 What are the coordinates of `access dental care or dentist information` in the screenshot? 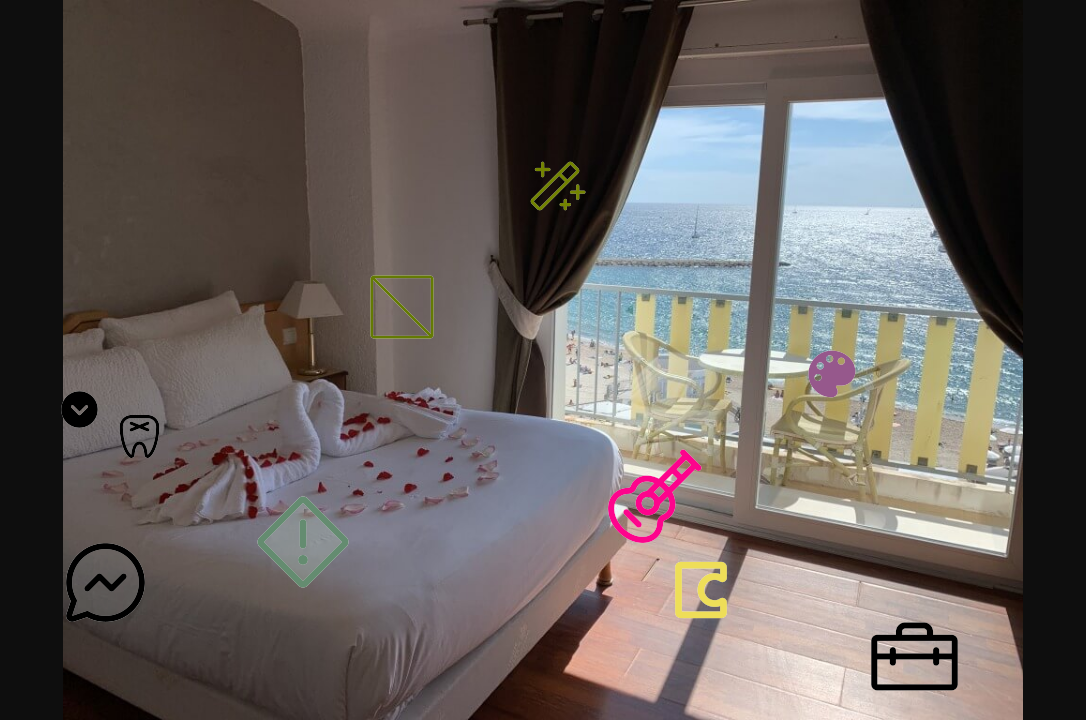 It's located at (139, 436).